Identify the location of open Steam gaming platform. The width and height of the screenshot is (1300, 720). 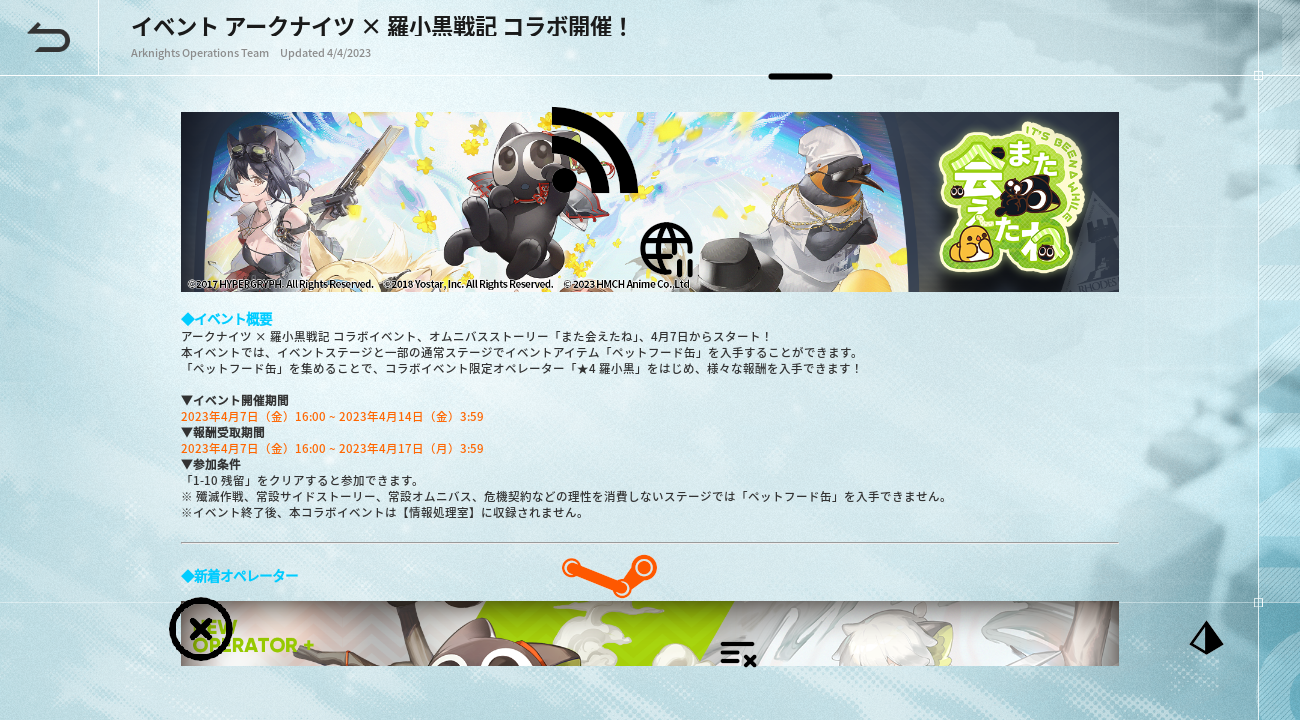
(609, 576).